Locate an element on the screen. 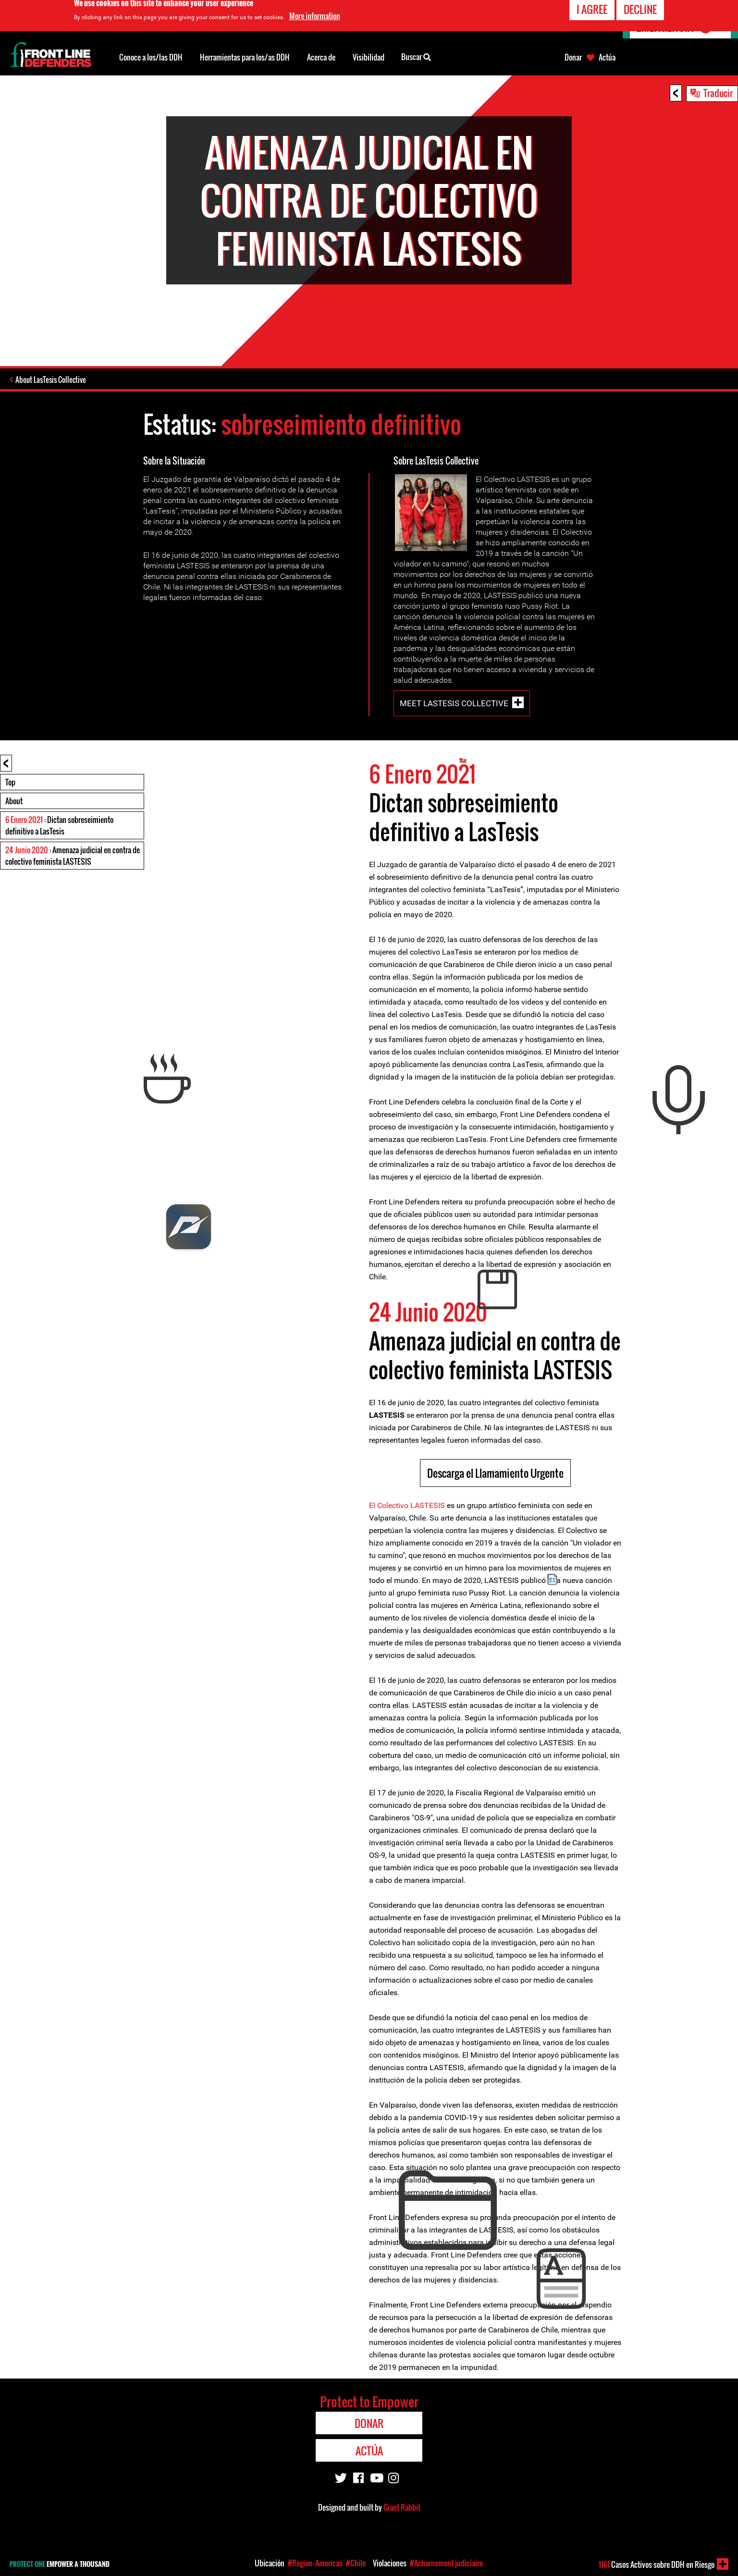 The image size is (738, 2576). folder for pokémon-related files or game assets is located at coordinates (463, 761).